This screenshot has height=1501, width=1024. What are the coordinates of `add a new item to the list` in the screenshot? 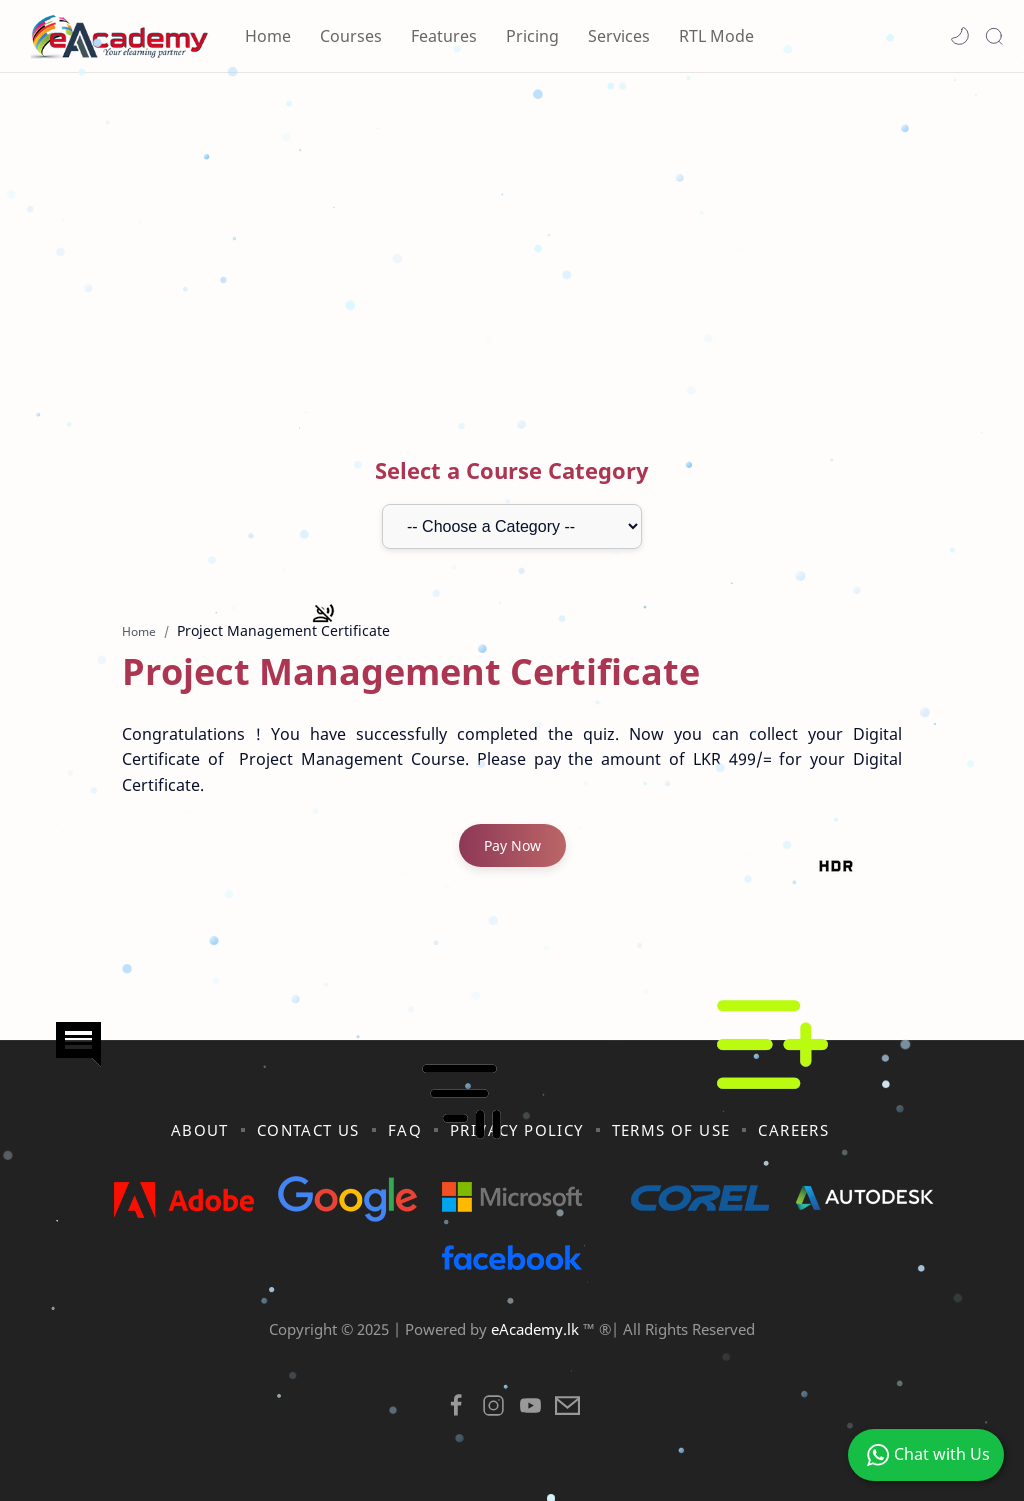 It's located at (772, 1044).